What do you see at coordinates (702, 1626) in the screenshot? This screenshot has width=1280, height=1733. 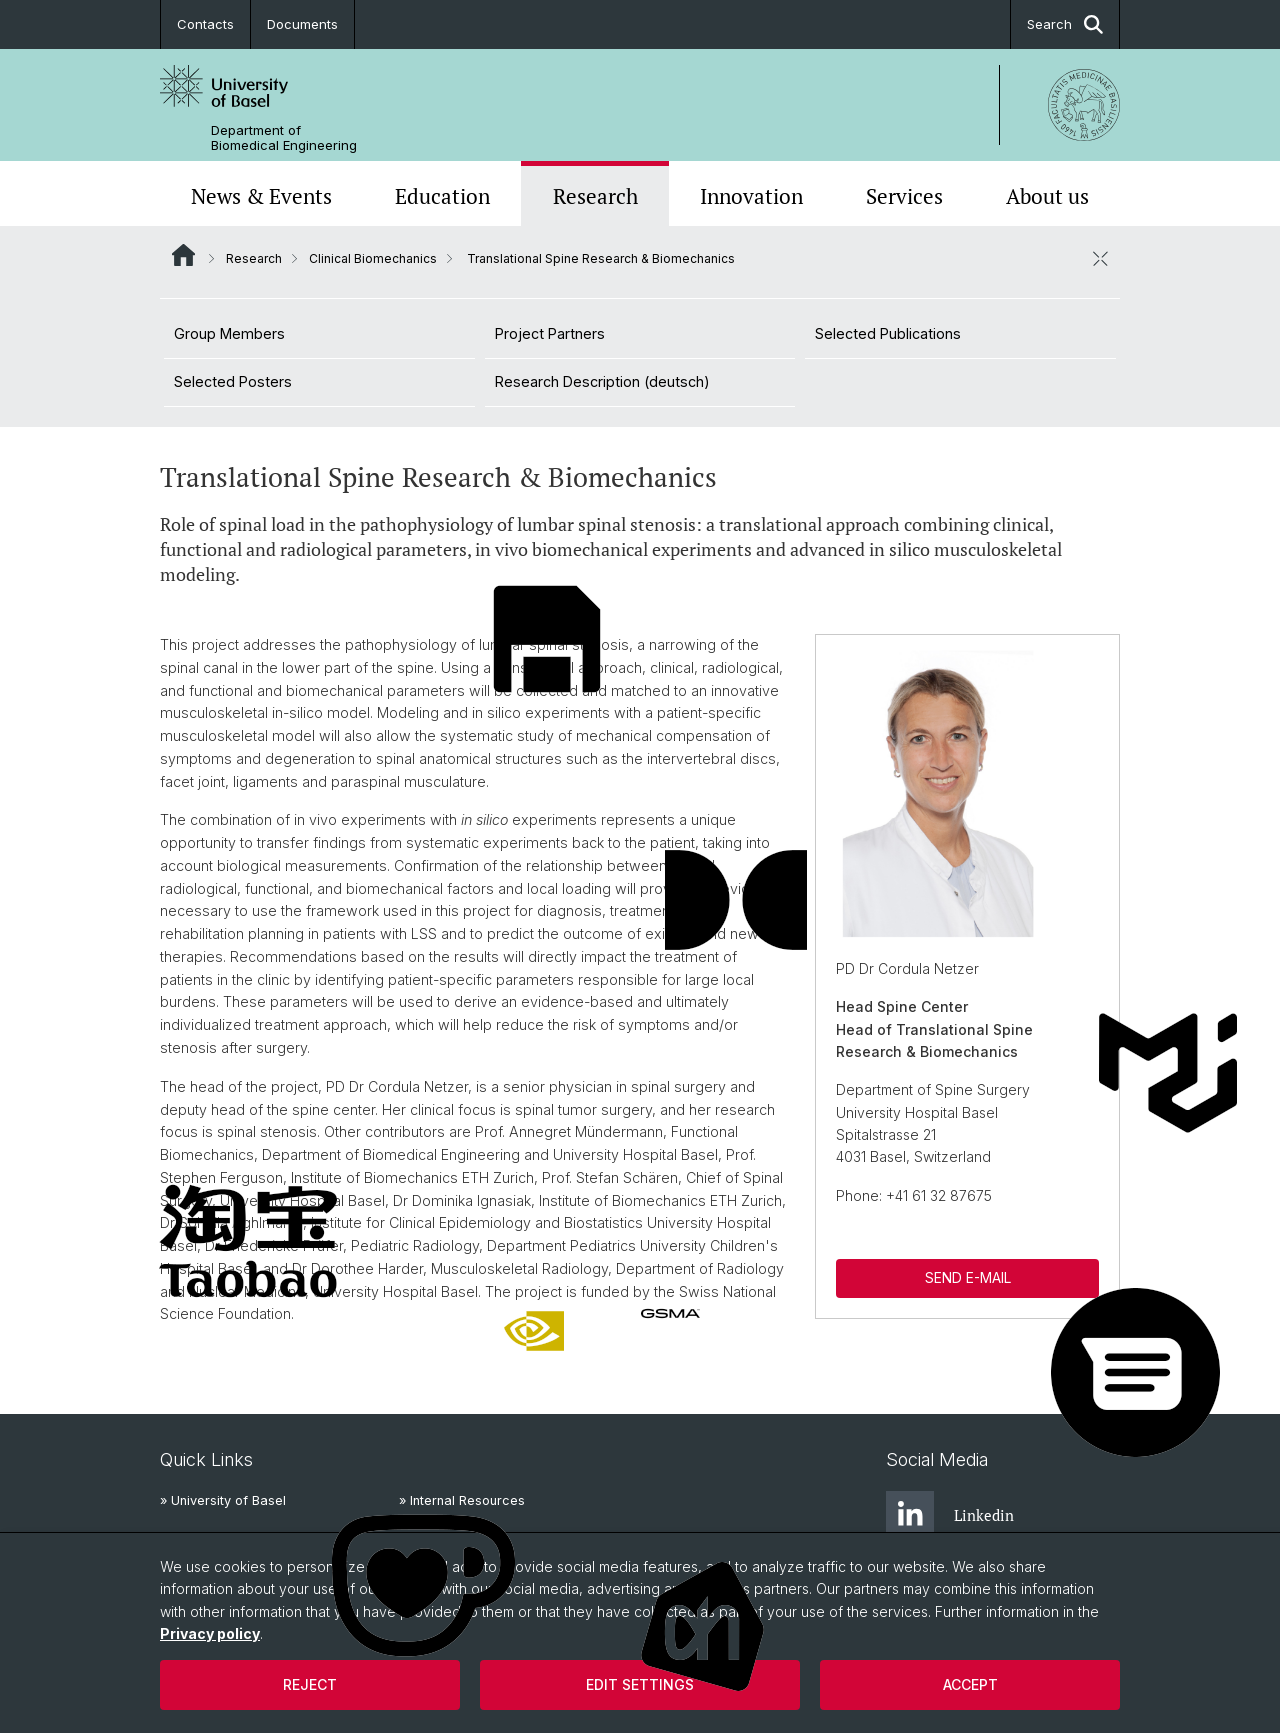 I see `open the Albert Heijn grocery store app` at bounding box center [702, 1626].